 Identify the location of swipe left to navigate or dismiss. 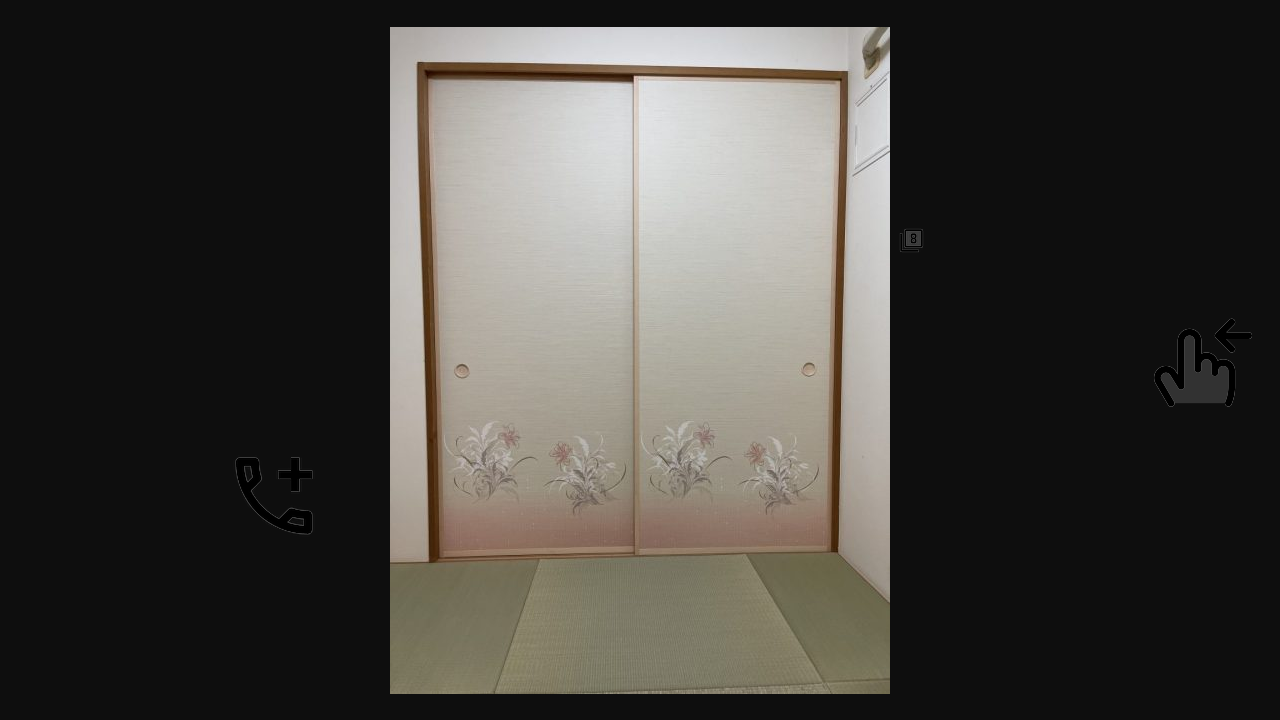
(1198, 366).